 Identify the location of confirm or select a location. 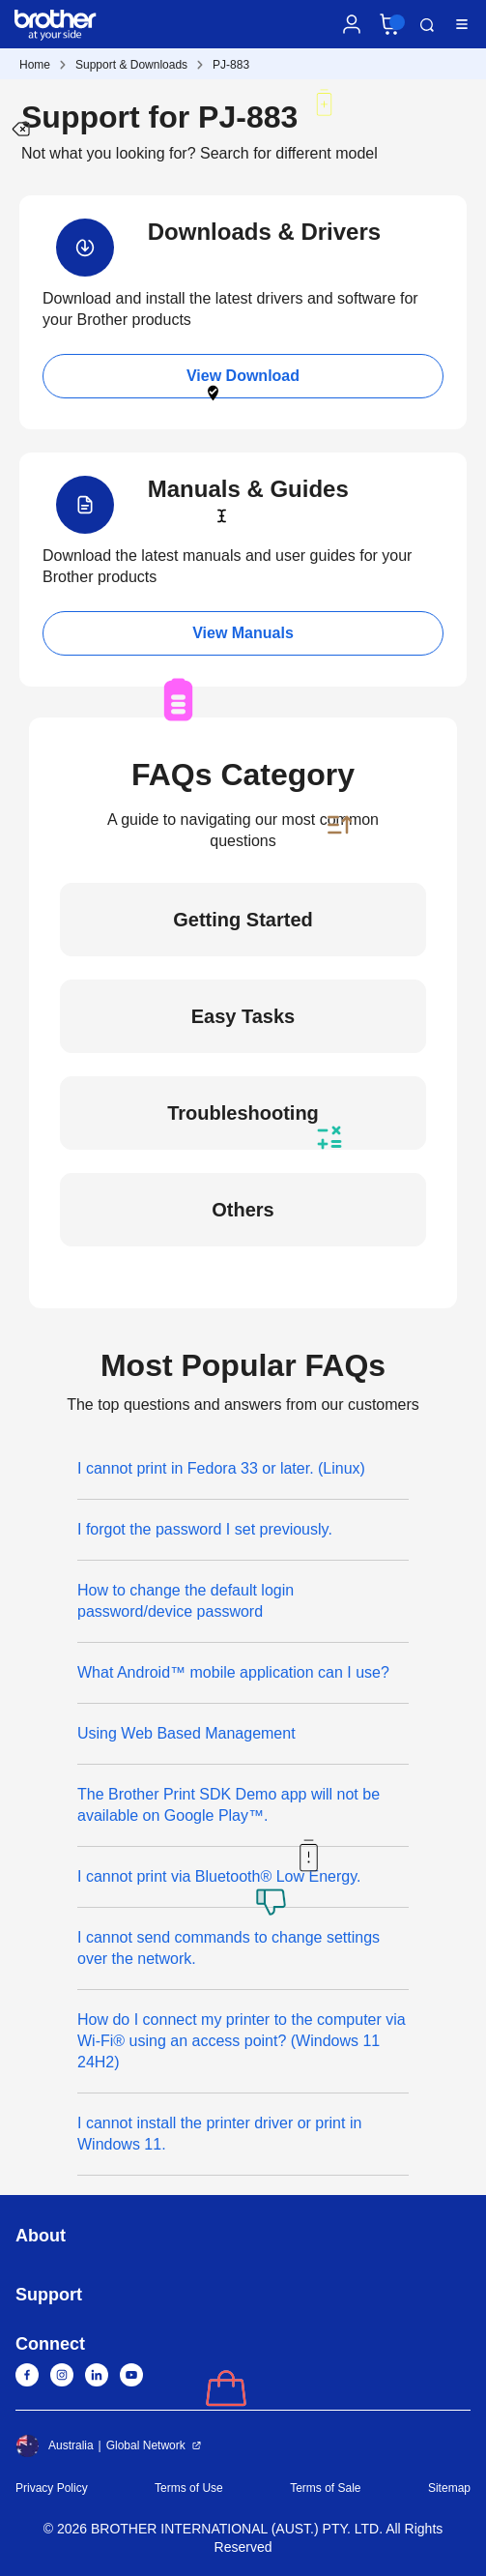
(213, 393).